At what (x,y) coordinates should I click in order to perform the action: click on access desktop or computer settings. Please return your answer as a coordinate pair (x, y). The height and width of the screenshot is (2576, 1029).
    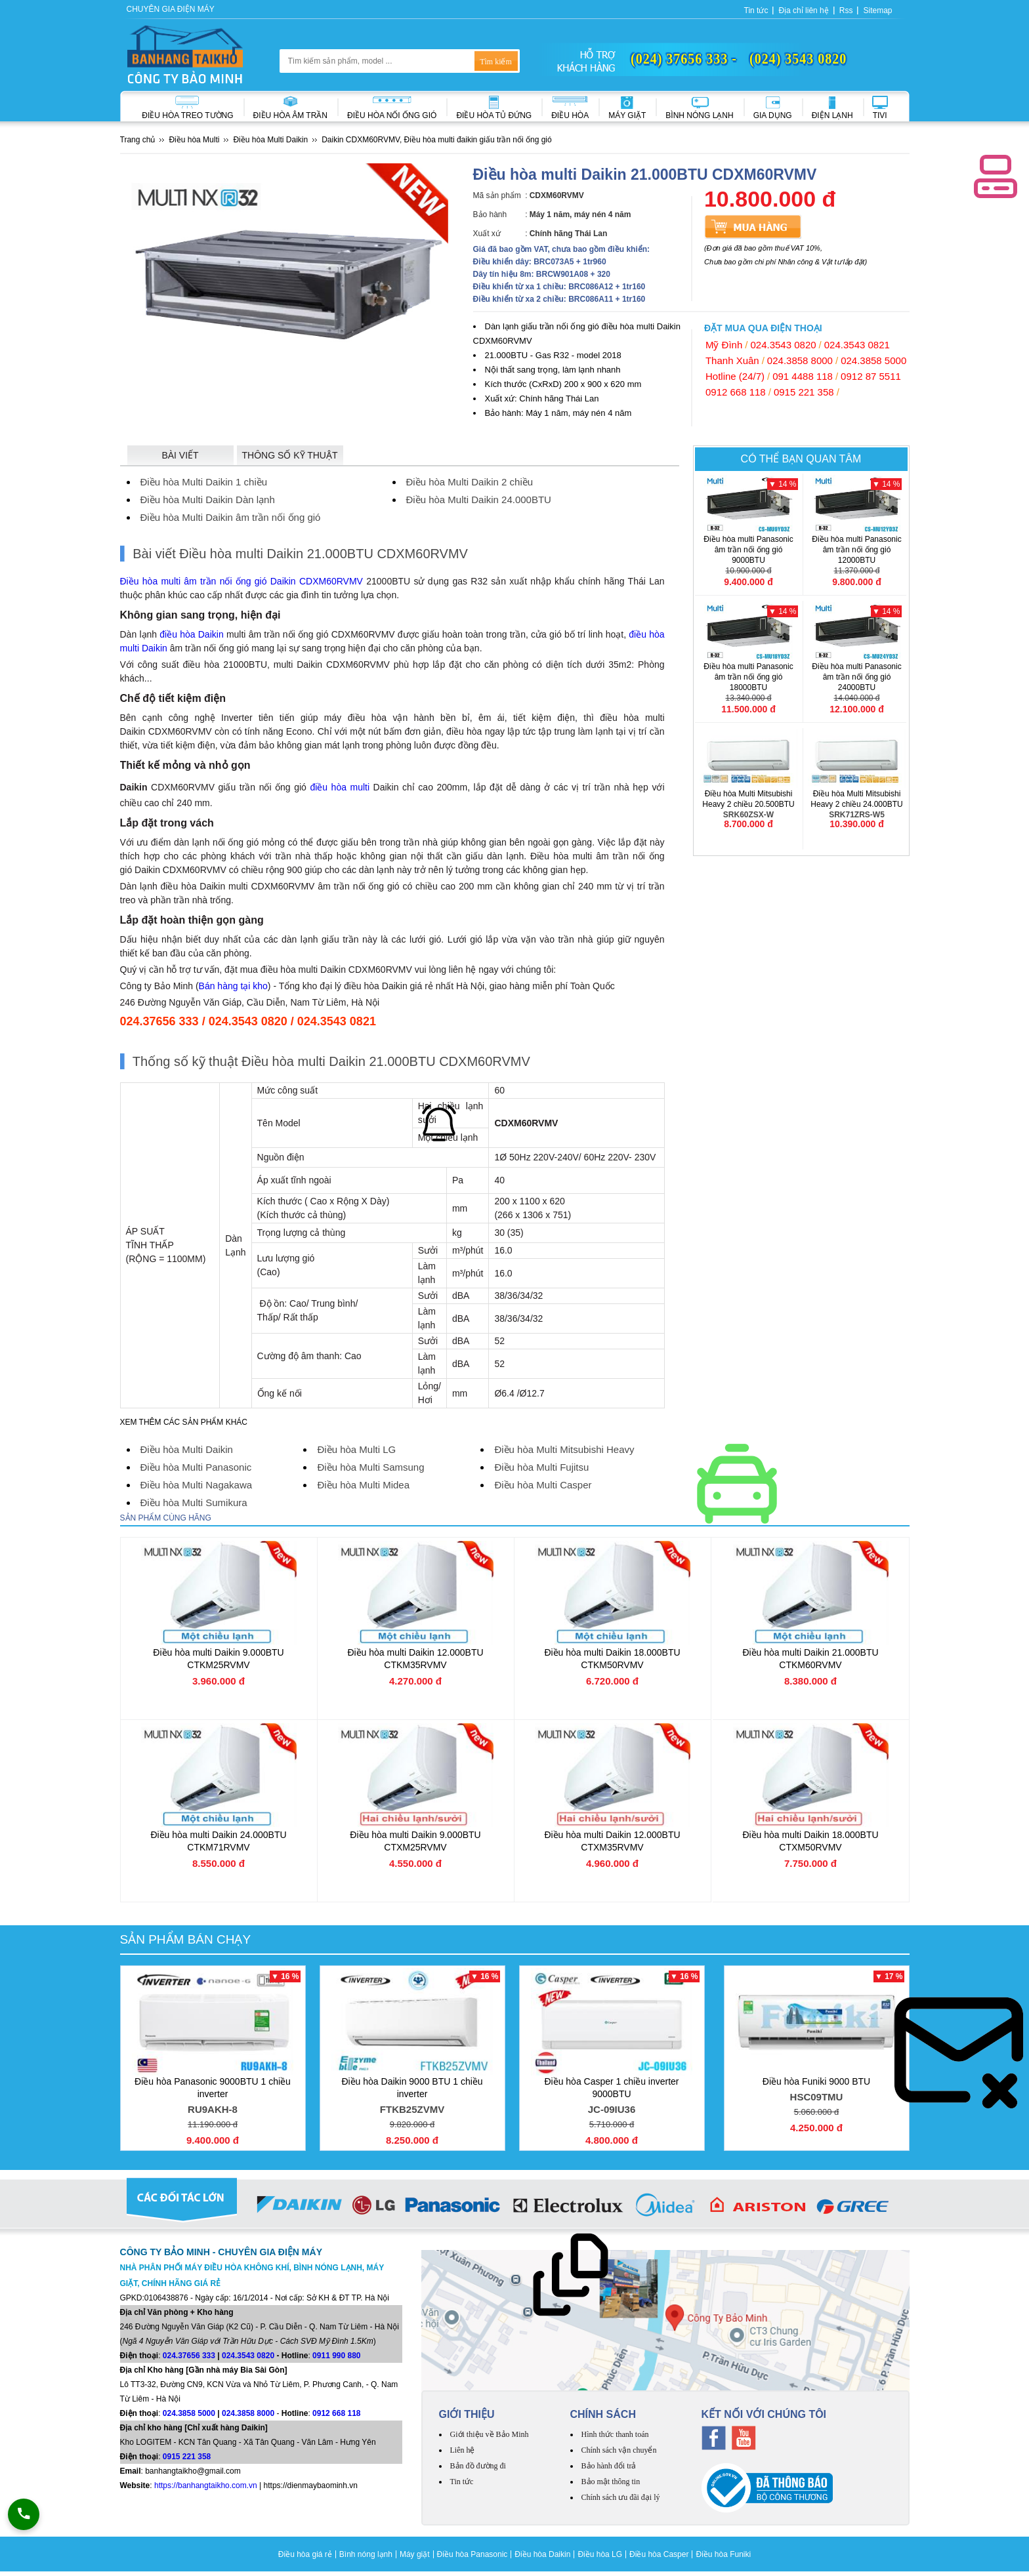
    Looking at the image, I should click on (996, 176).